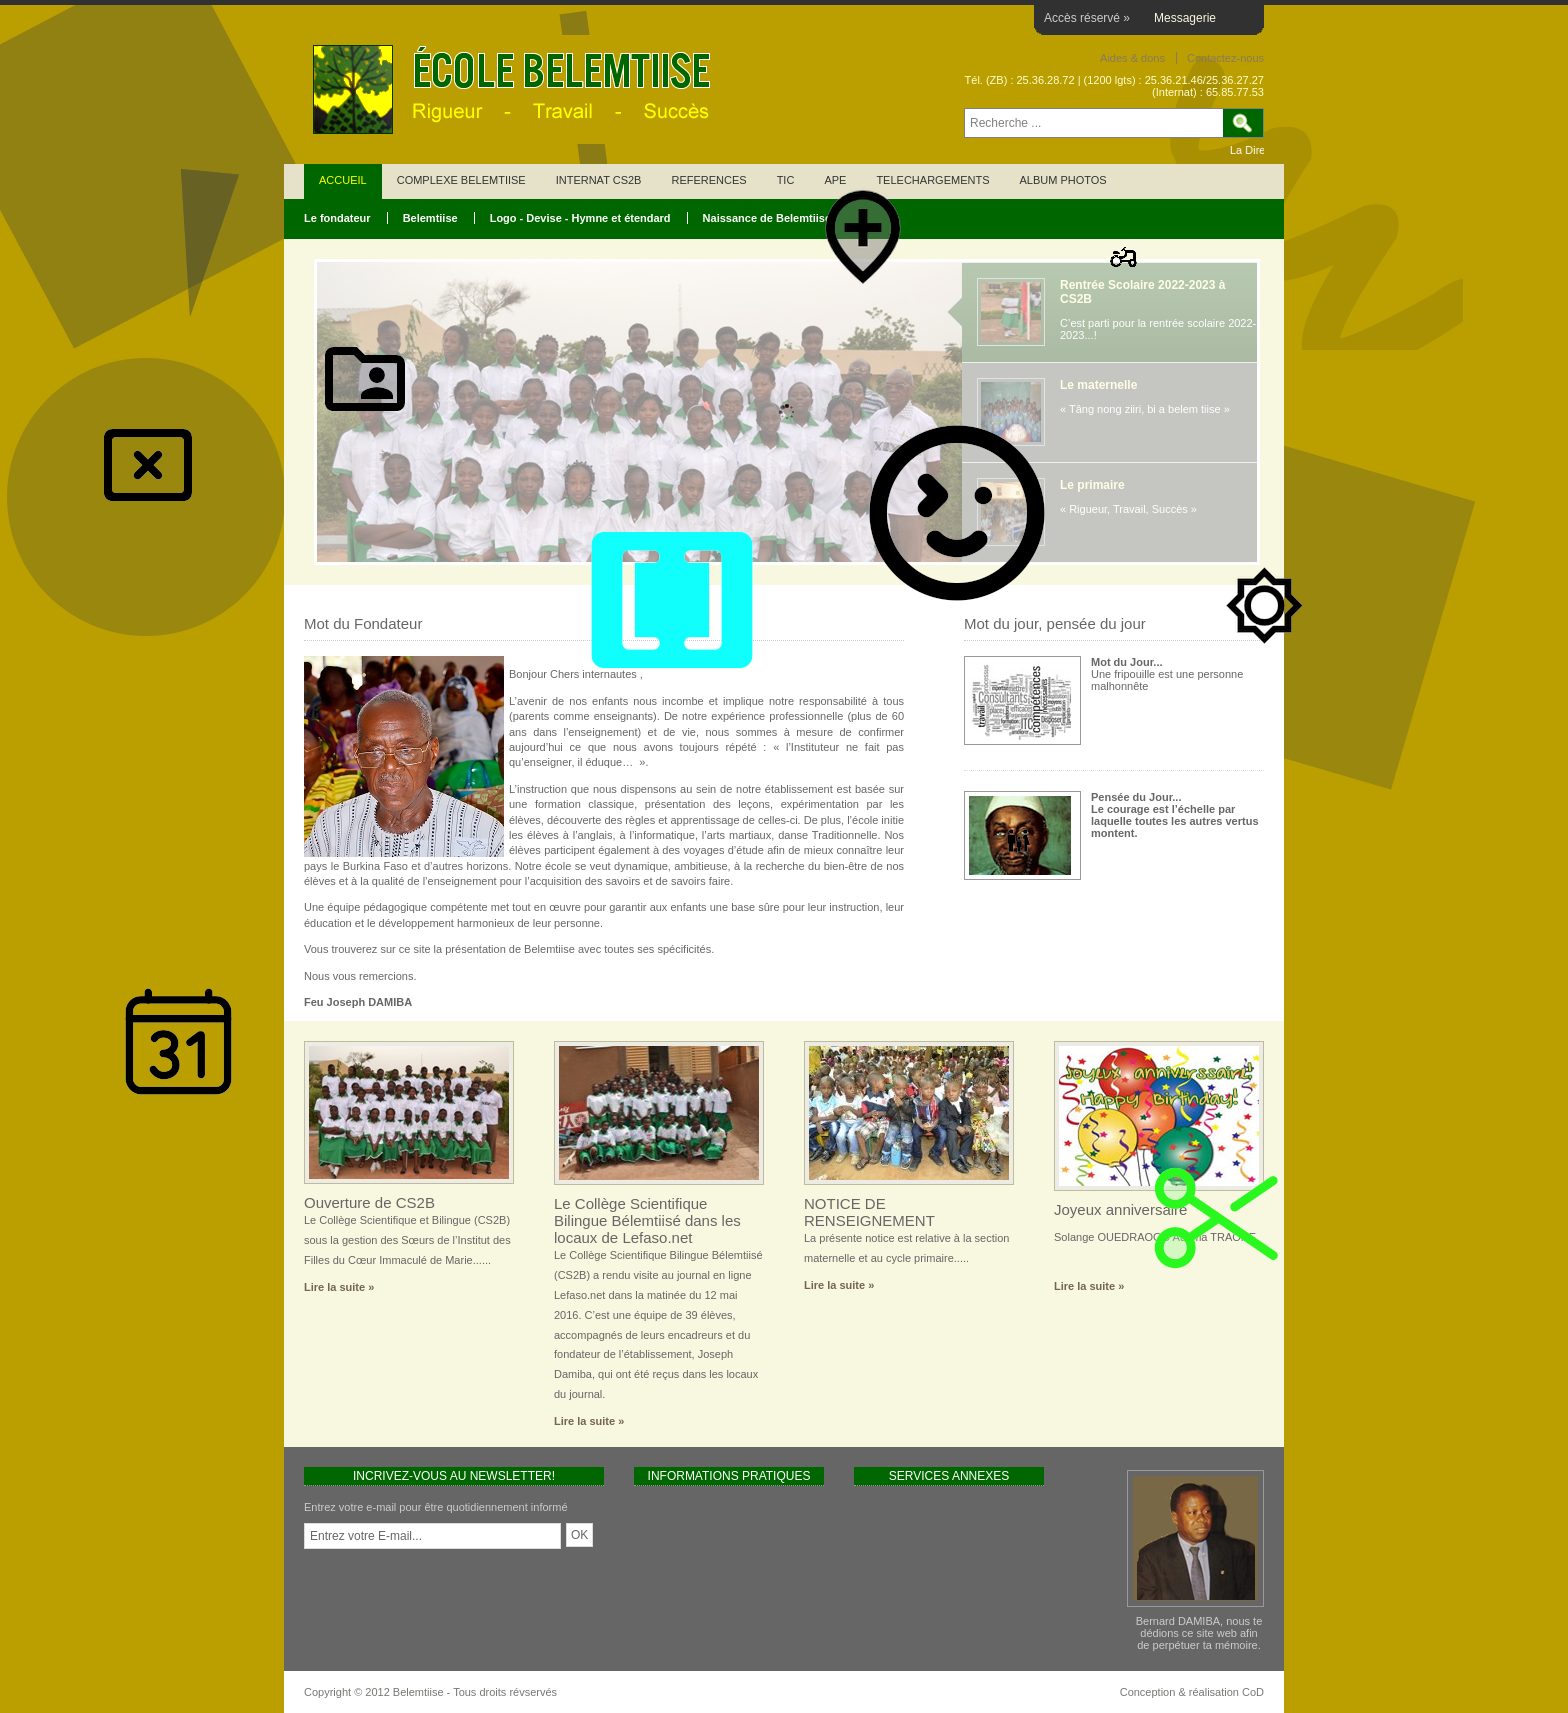  Describe the element at coordinates (1018, 840) in the screenshot. I see `indicates family restroom facility nearby` at that location.